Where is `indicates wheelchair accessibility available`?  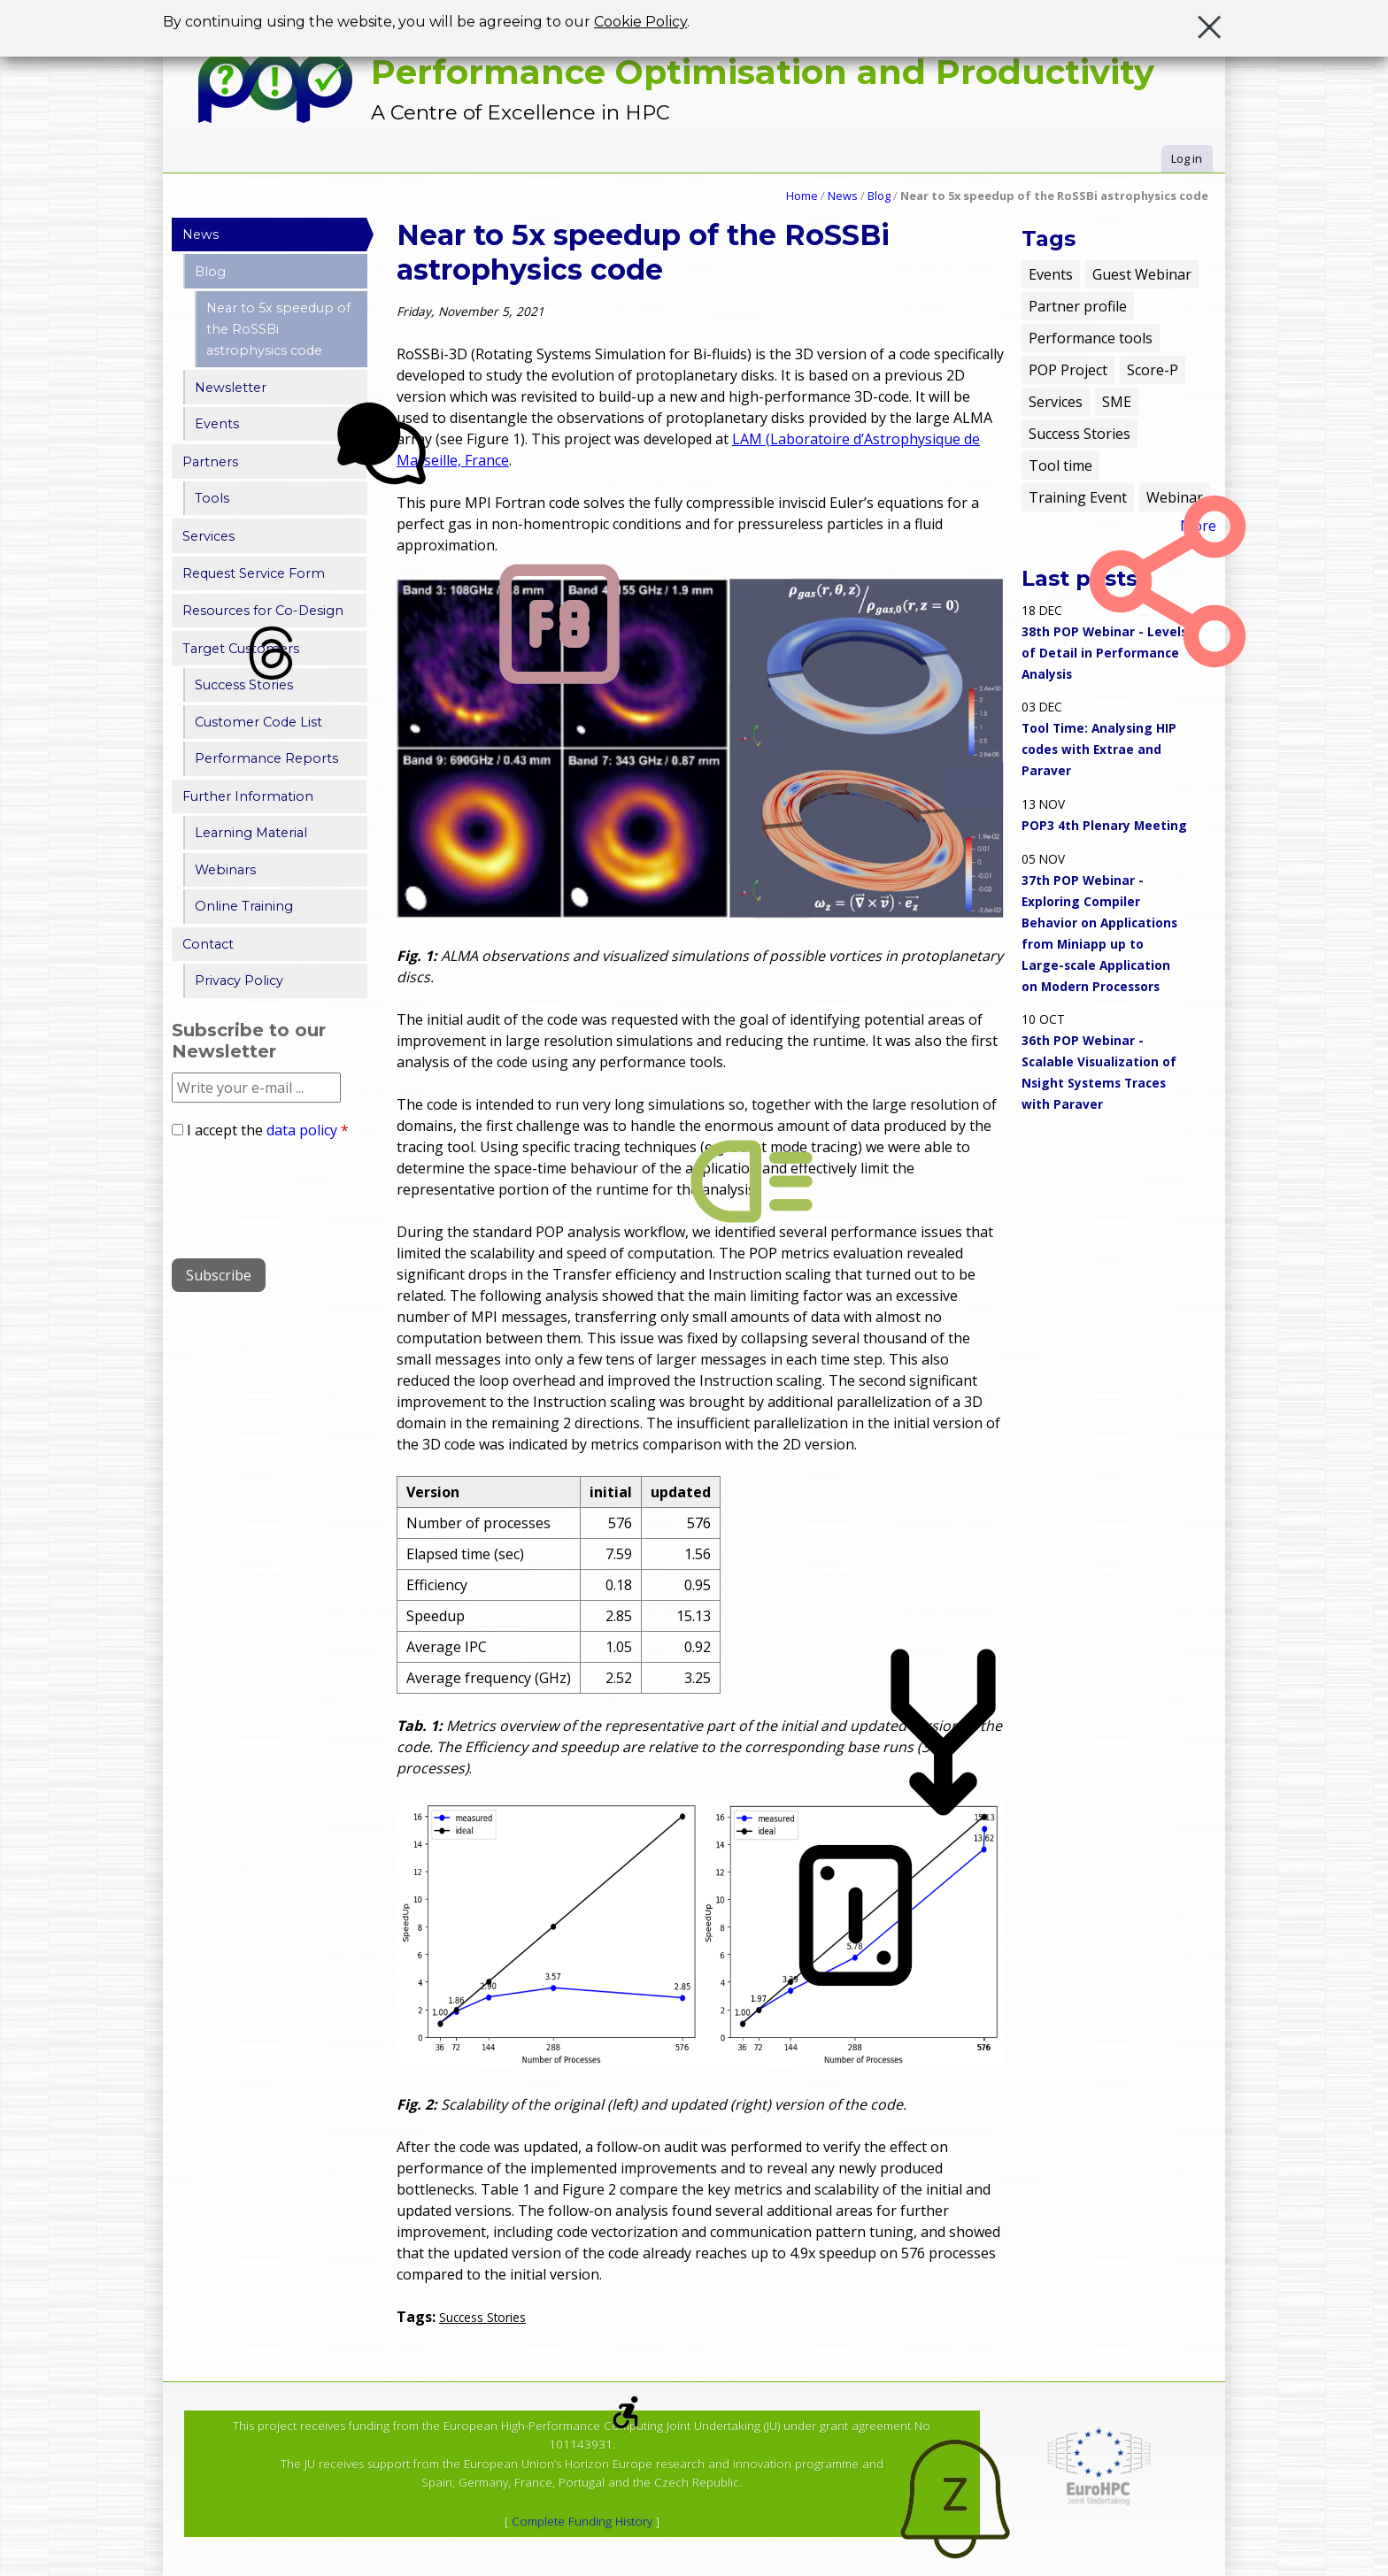
indicates wheelchair accessibility available is located at coordinates (624, 2411).